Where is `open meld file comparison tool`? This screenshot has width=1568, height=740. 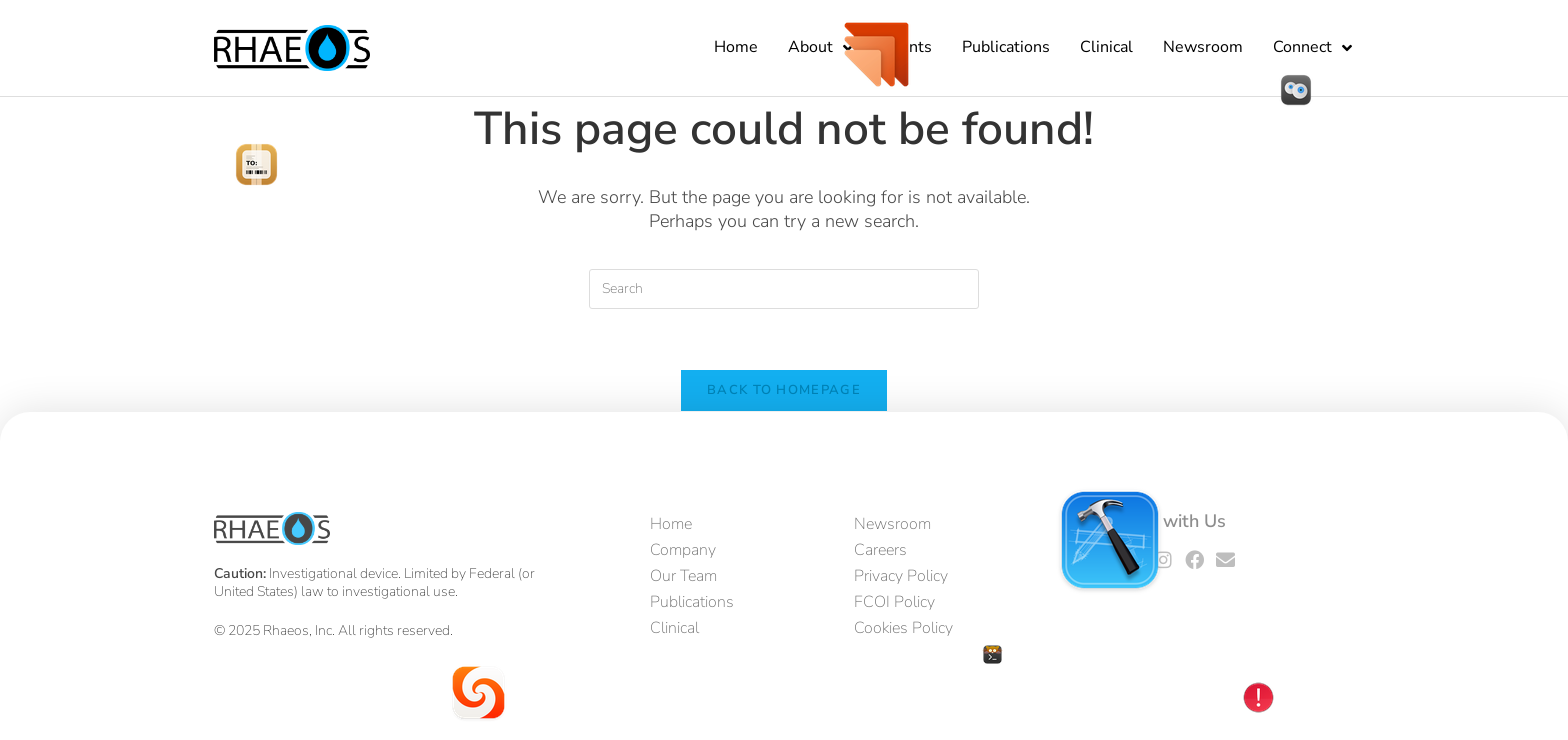
open meld file comparison tool is located at coordinates (478, 692).